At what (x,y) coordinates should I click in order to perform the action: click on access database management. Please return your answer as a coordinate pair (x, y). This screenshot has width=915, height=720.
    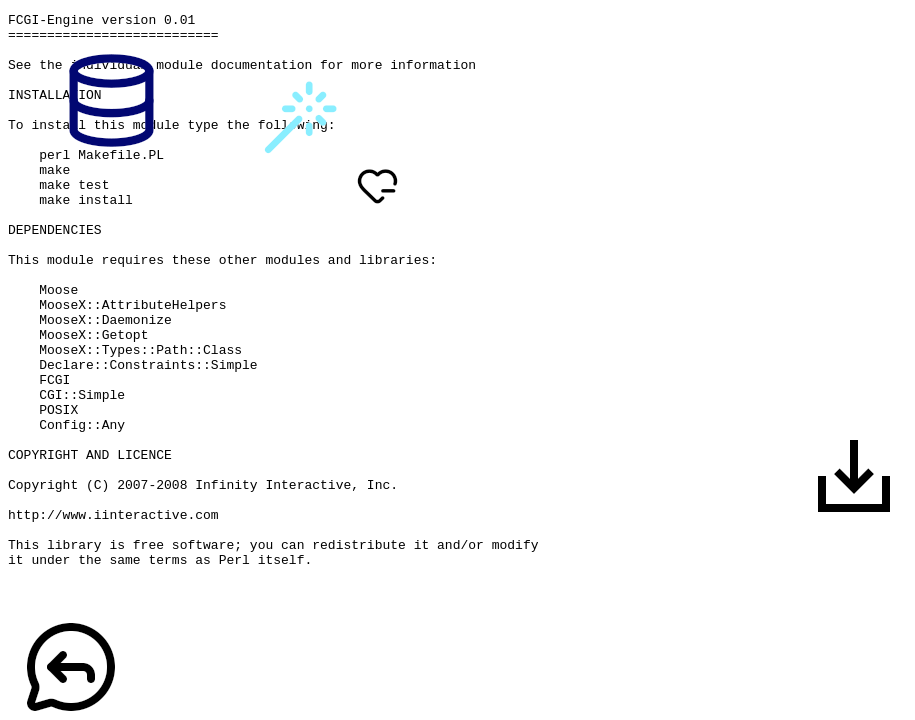
    Looking at the image, I should click on (111, 100).